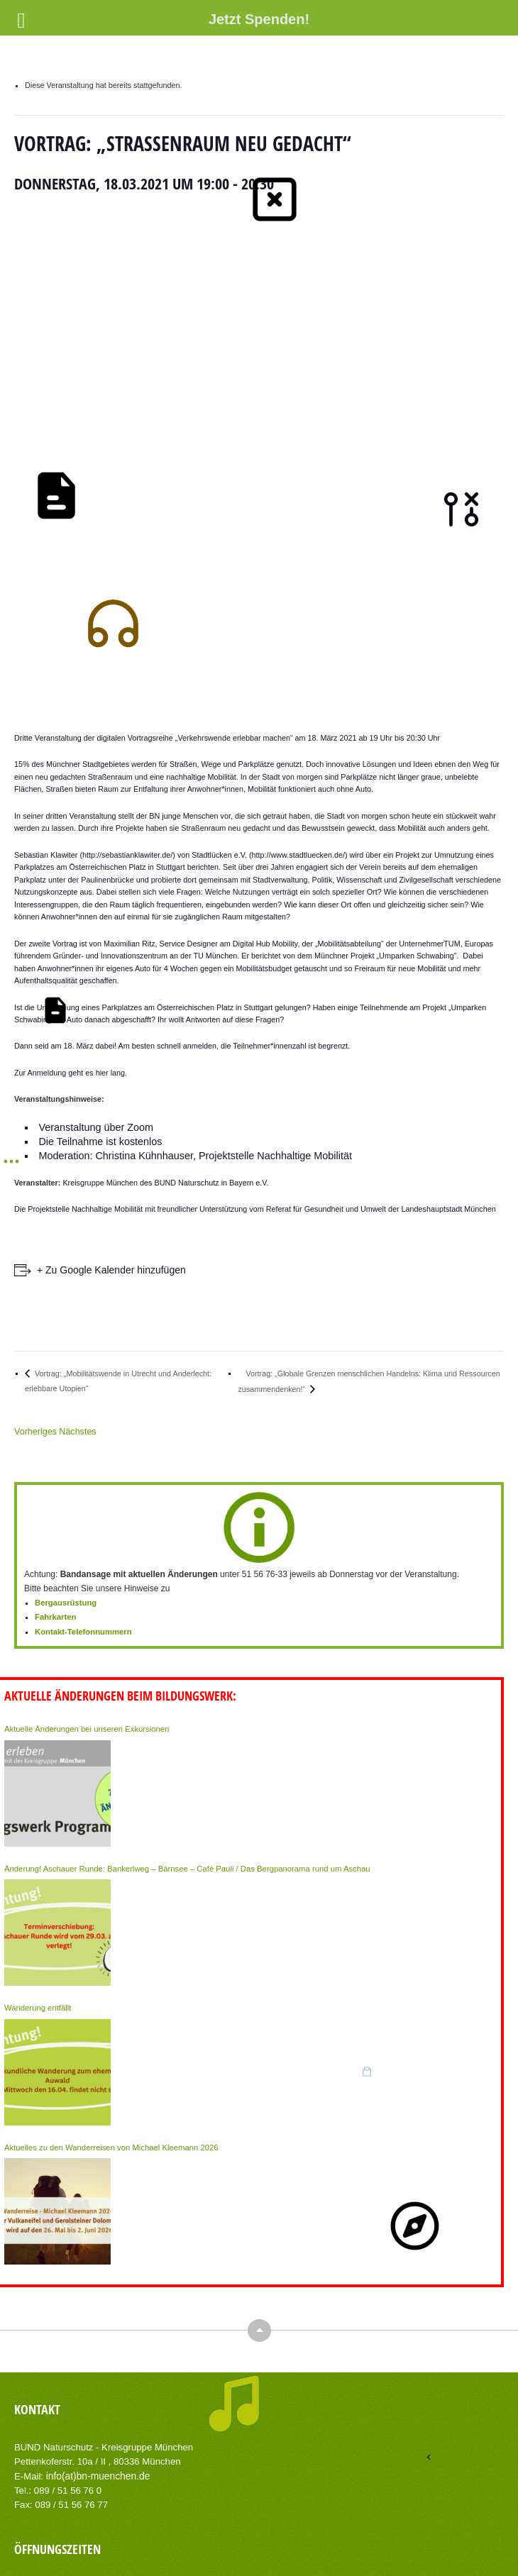 The image size is (518, 2576). I want to click on go back to the previous screen, so click(429, 2457).